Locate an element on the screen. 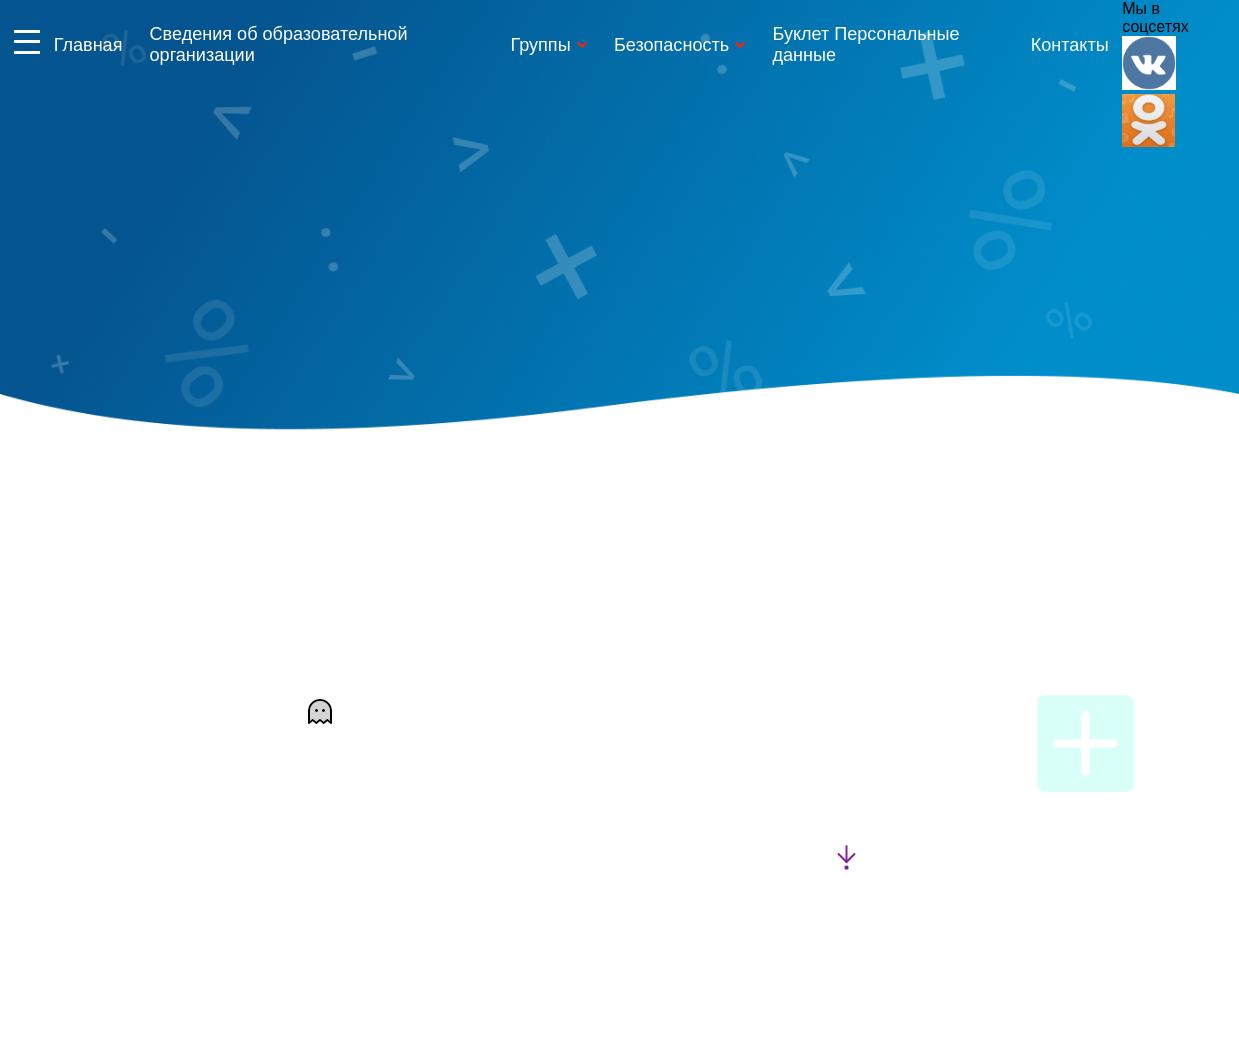 The image size is (1239, 1041). add a new item is located at coordinates (1085, 743).